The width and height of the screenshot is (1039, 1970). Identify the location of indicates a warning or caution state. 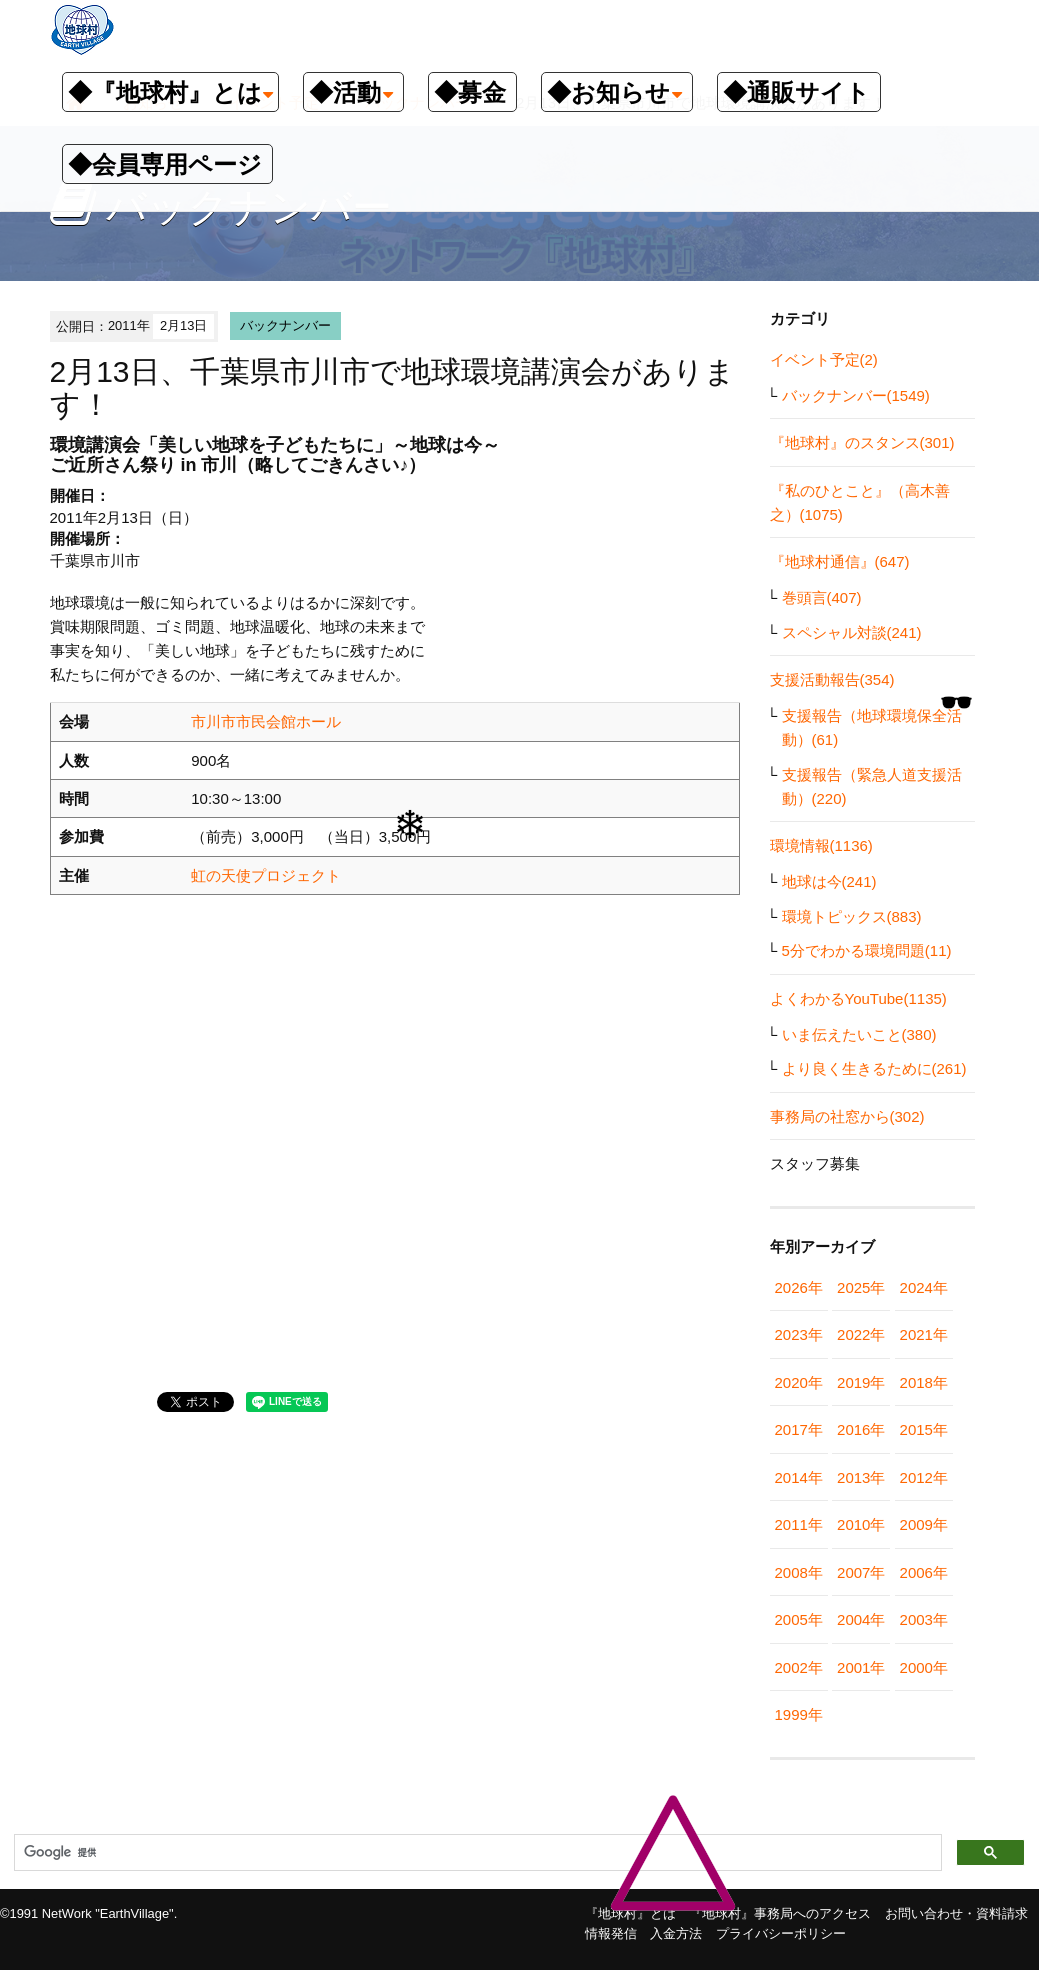
(673, 1853).